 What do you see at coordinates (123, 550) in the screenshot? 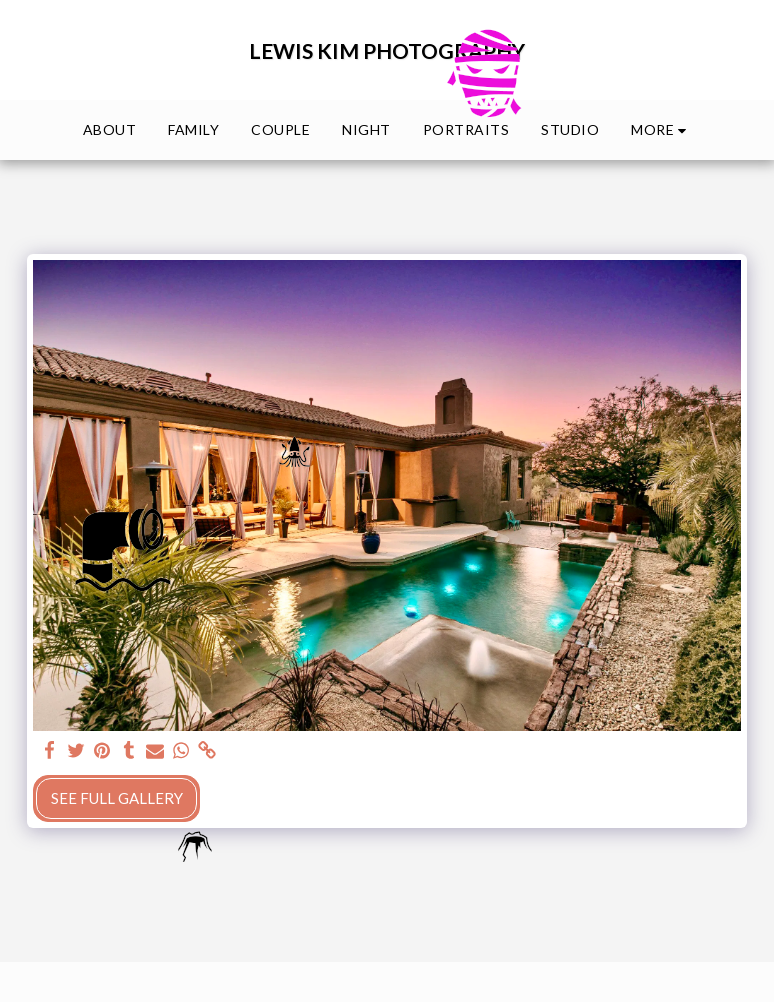
I see `view submarine or underwater game mode` at bounding box center [123, 550].